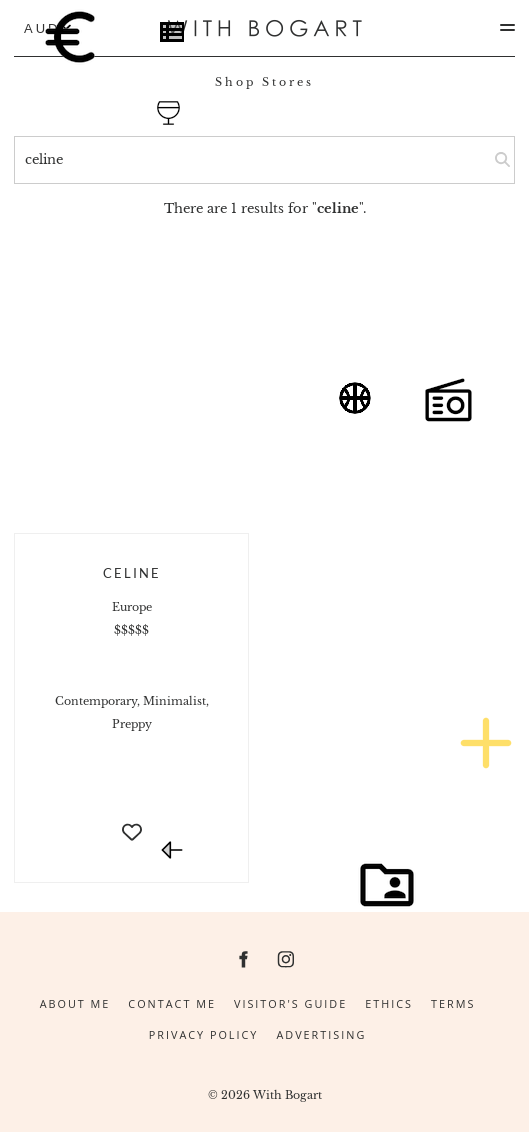 The image size is (529, 1132). What do you see at coordinates (71, 37) in the screenshot?
I see `view pricing in euros` at bounding box center [71, 37].